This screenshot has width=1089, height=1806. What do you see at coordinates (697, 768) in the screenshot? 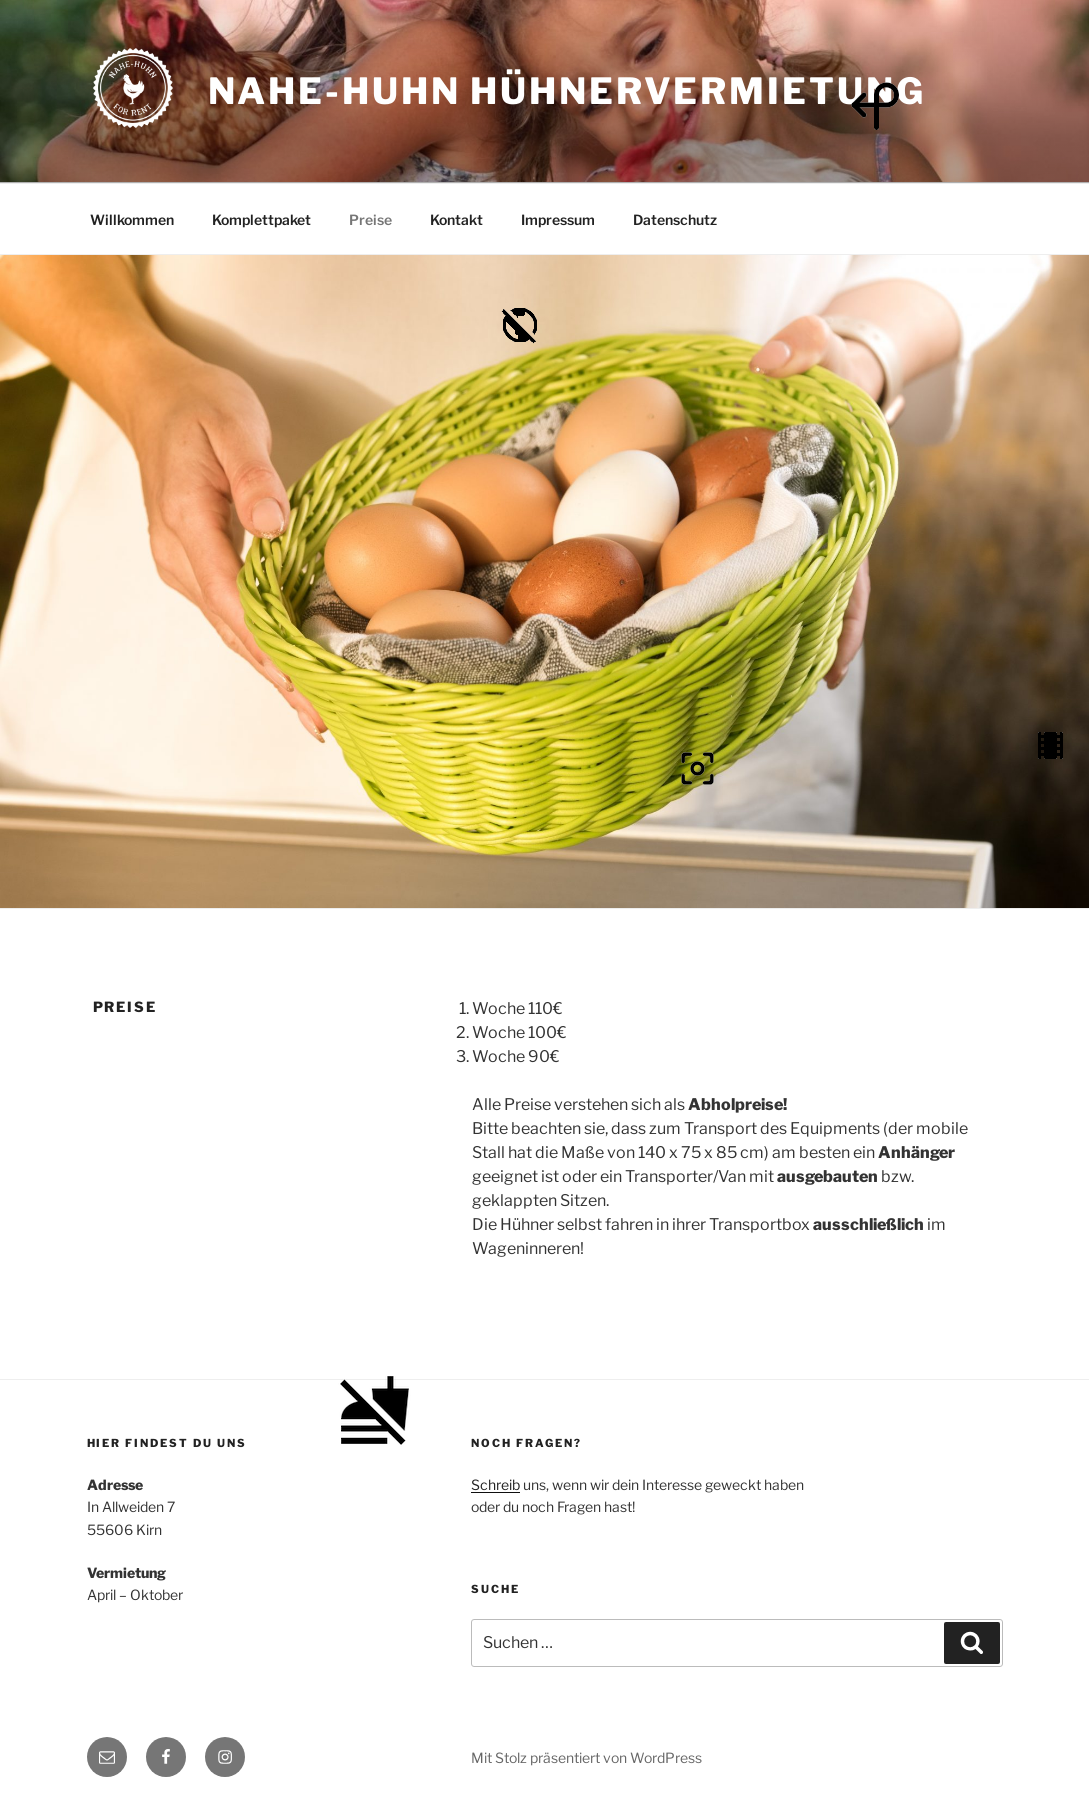
I see `tap to focus camera on center of frame` at bounding box center [697, 768].